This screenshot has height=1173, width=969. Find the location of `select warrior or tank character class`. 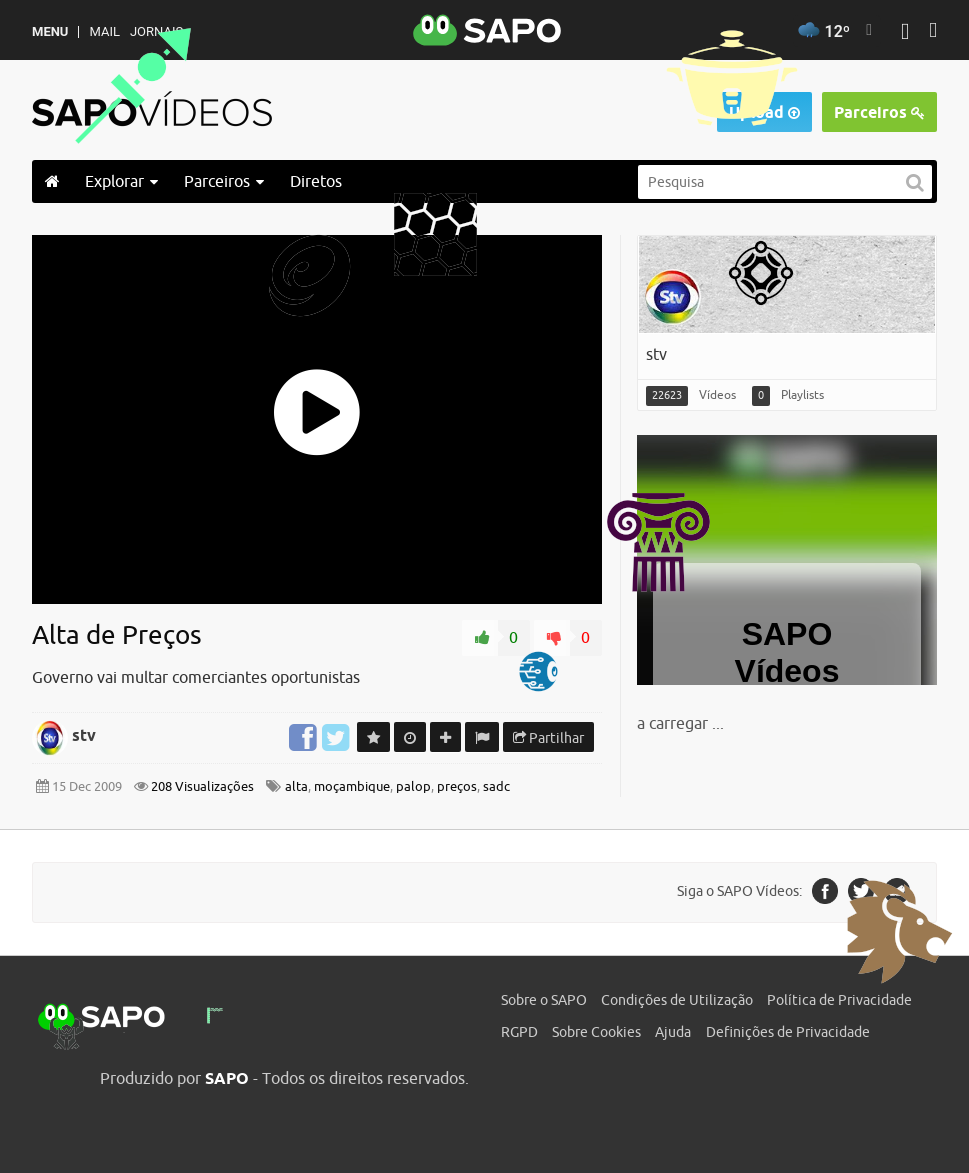

select warrior or tank character class is located at coordinates (66, 1033).